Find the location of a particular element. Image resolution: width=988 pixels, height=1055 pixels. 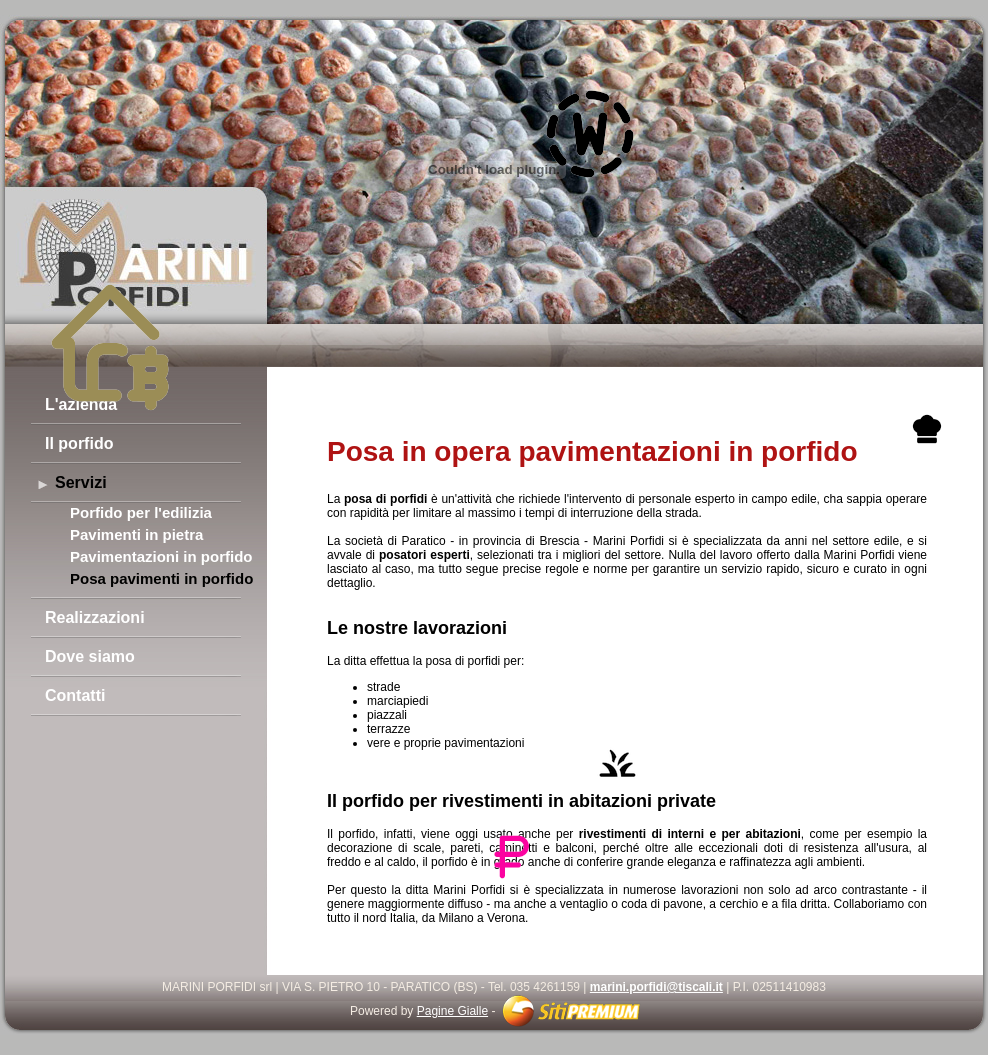

indicates a pending or in-progress word processor document is located at coordinates (590, 134).